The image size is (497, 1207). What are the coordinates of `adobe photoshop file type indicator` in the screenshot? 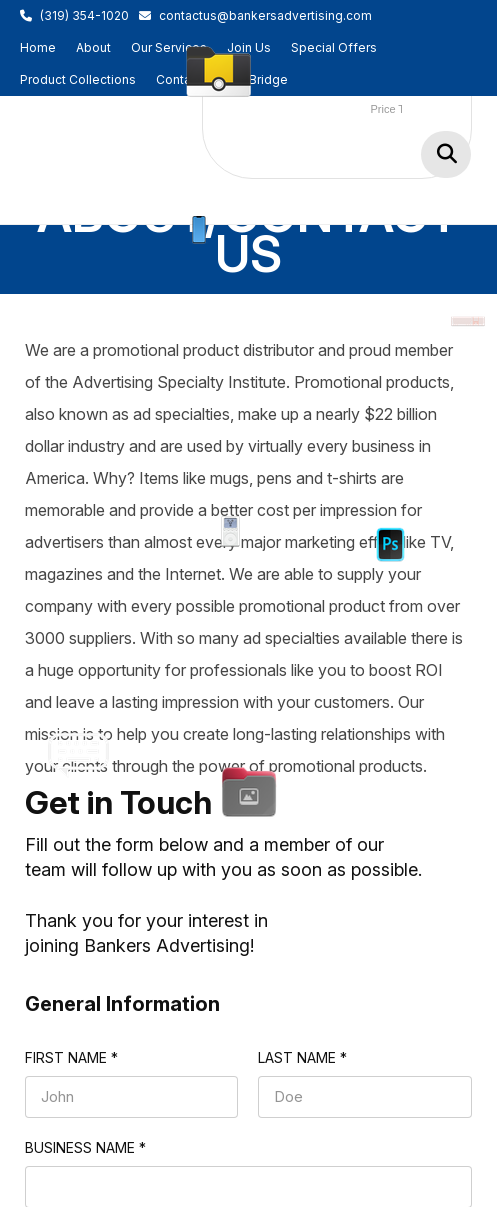 It's located at (390, 544).